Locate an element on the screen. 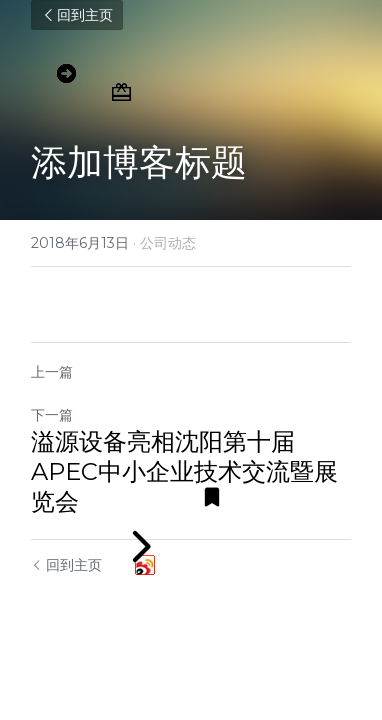  save this item for later is located at coordinates (212, 497).